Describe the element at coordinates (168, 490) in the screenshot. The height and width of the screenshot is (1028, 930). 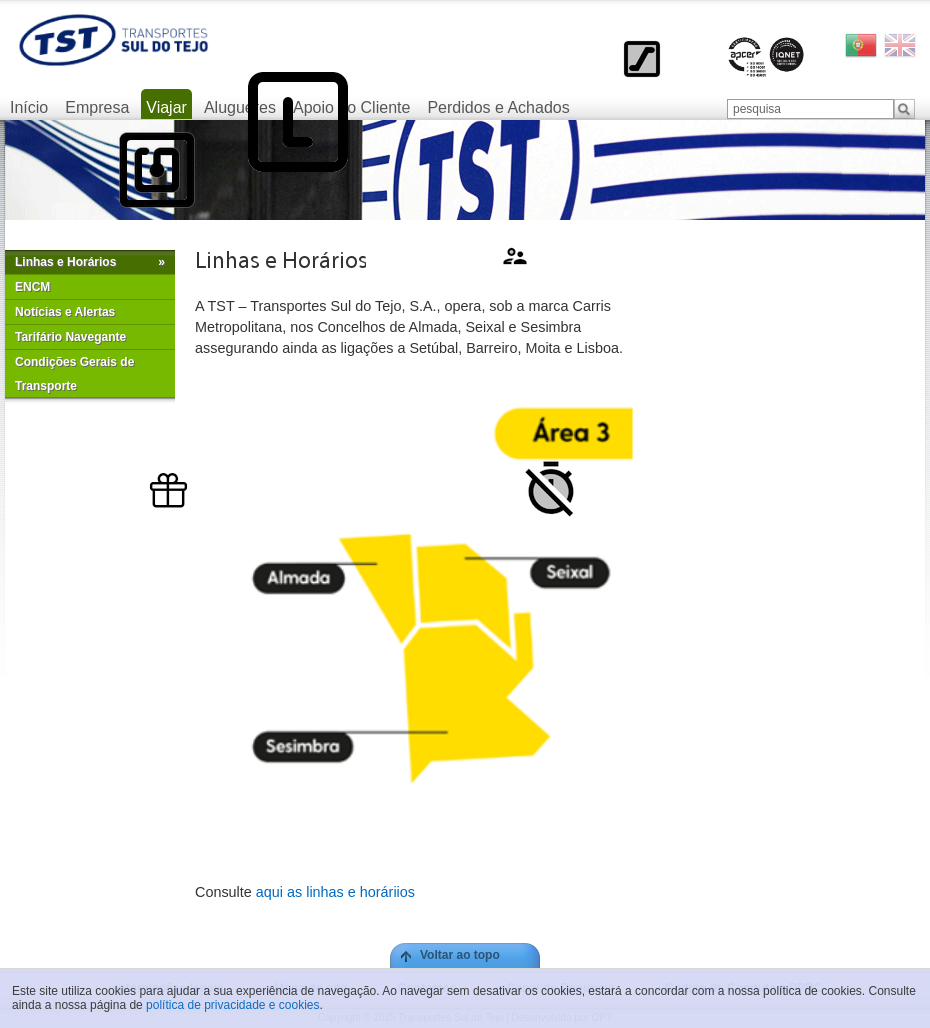
I see `view or send a gift` at that location.